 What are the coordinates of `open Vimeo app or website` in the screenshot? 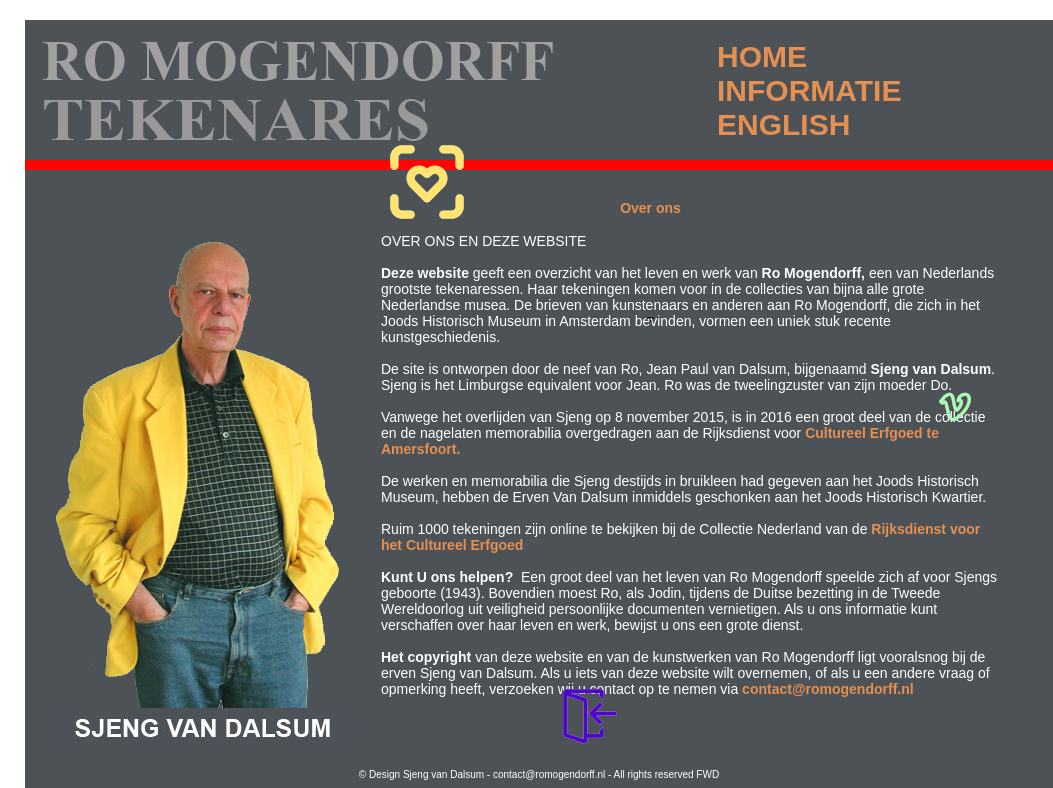 It's located at (955, 407).